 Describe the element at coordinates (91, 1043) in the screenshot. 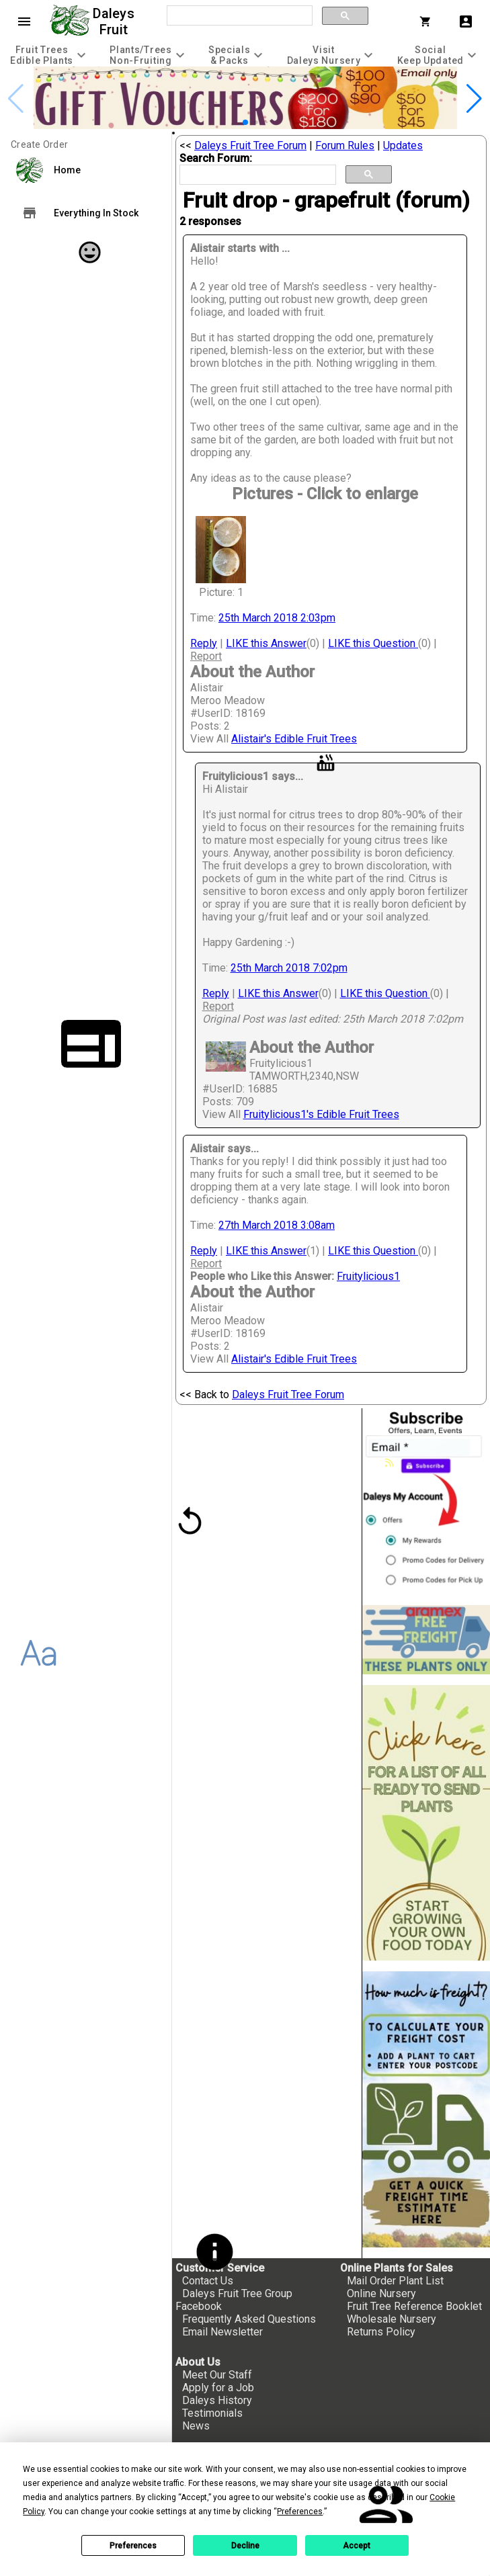

I see `open web browser` at that location.